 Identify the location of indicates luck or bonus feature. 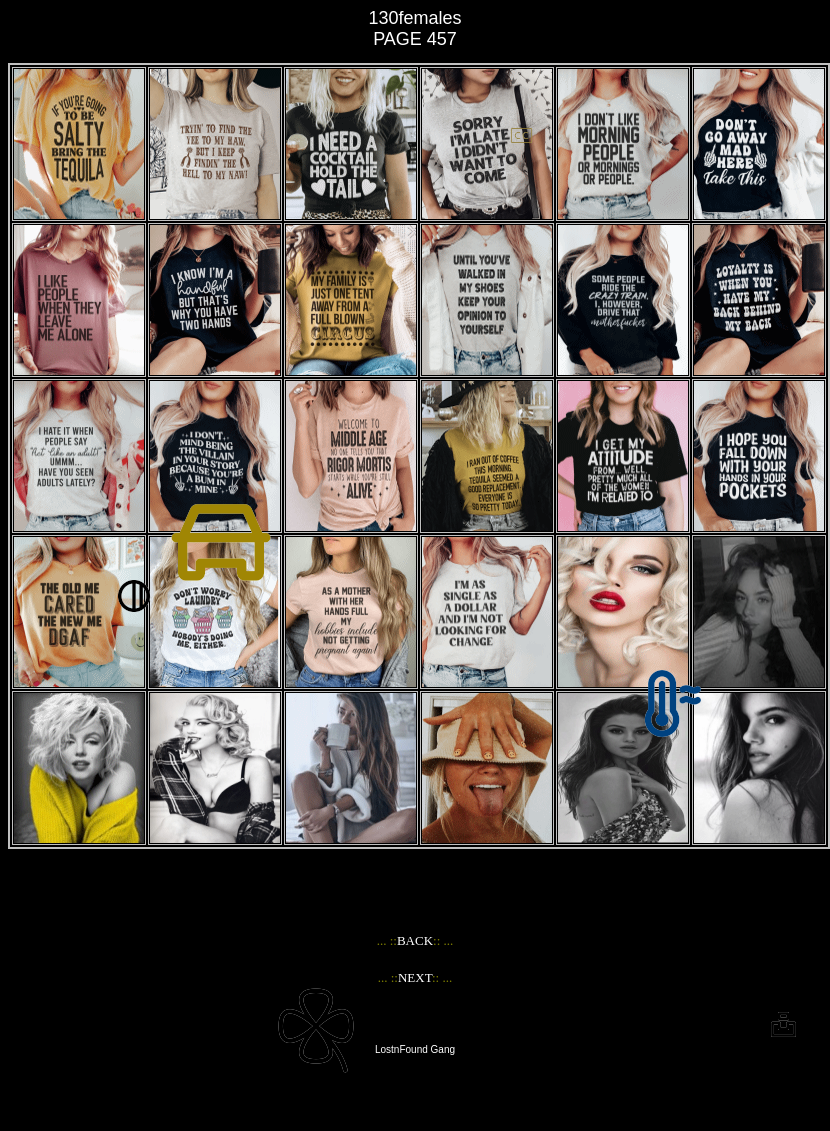
(316, 1029).